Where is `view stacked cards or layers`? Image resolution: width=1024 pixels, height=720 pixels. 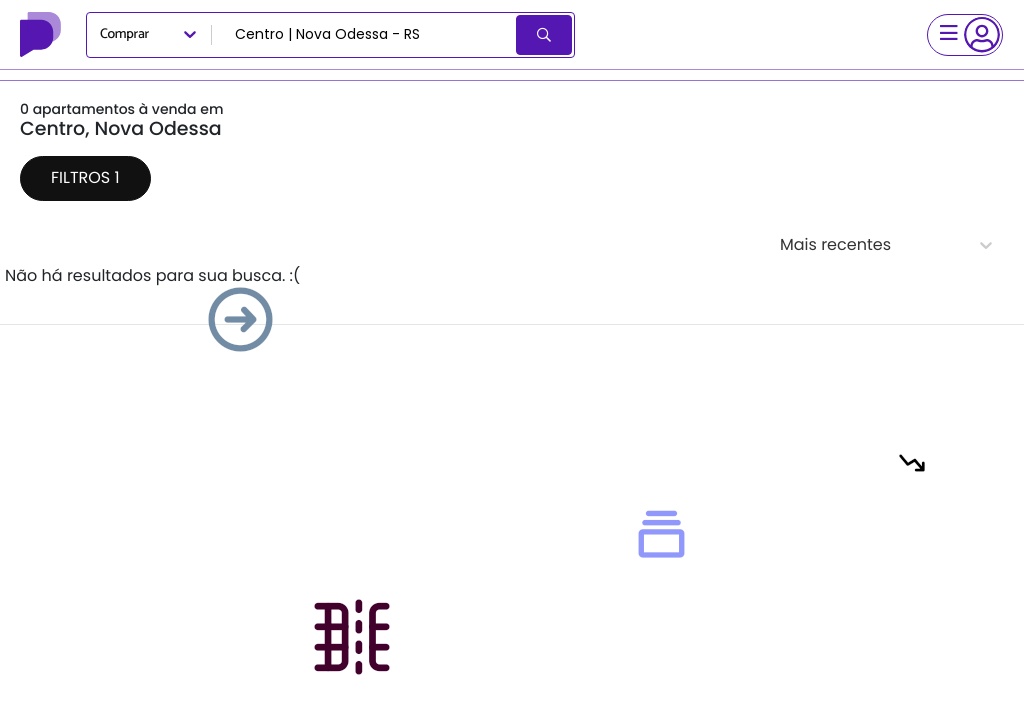
view stacked cards or layers is located at coordinates (661, 536).